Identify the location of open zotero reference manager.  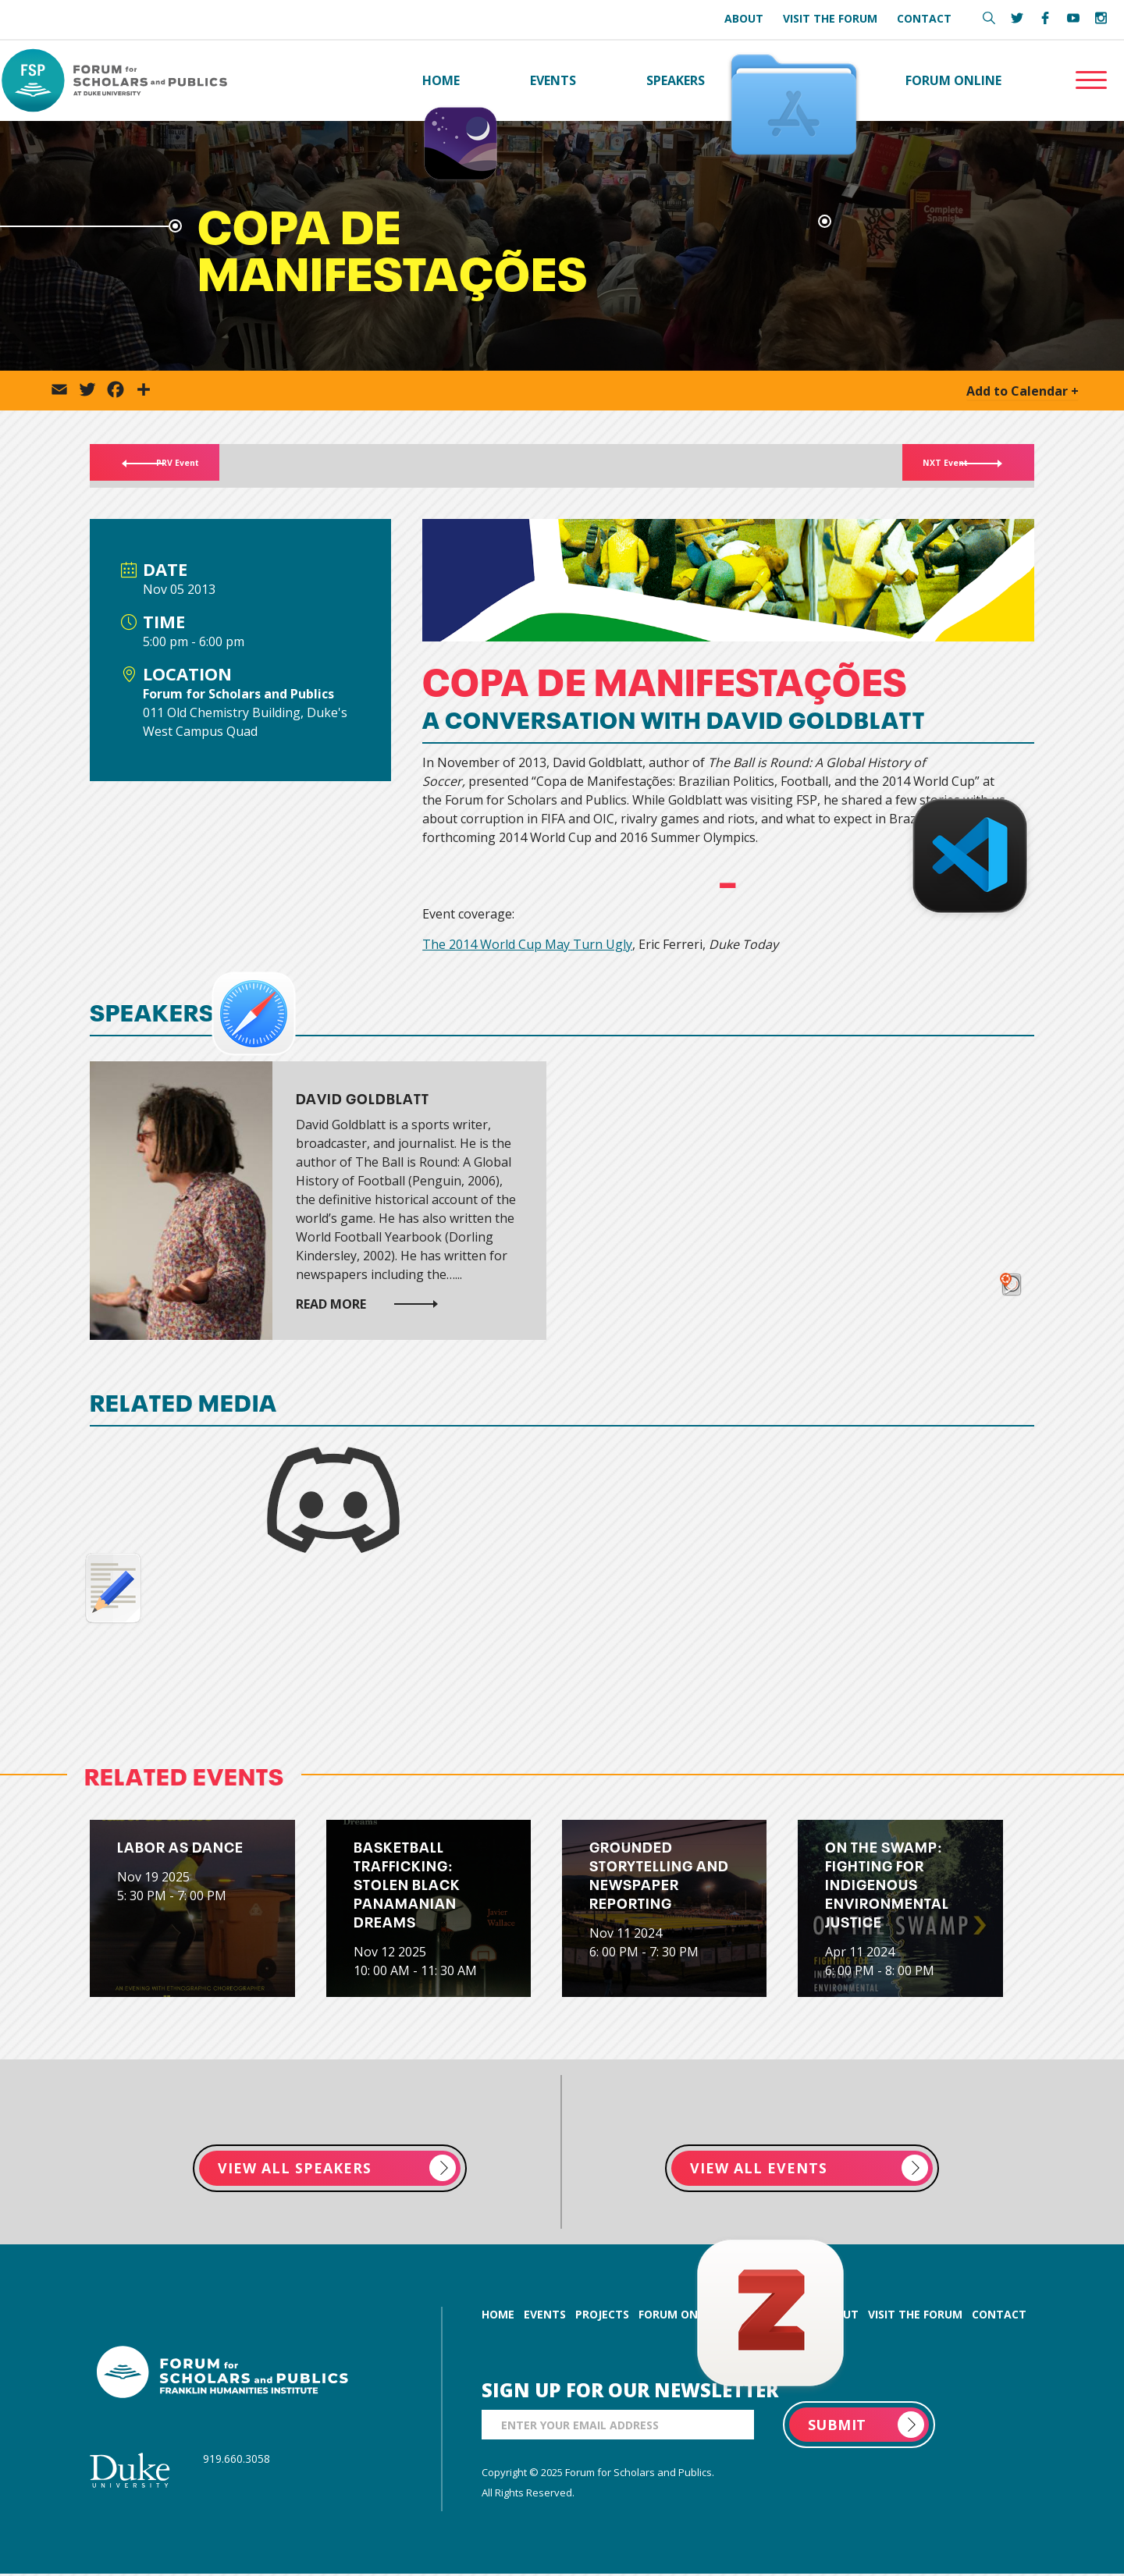
(770, 2313).